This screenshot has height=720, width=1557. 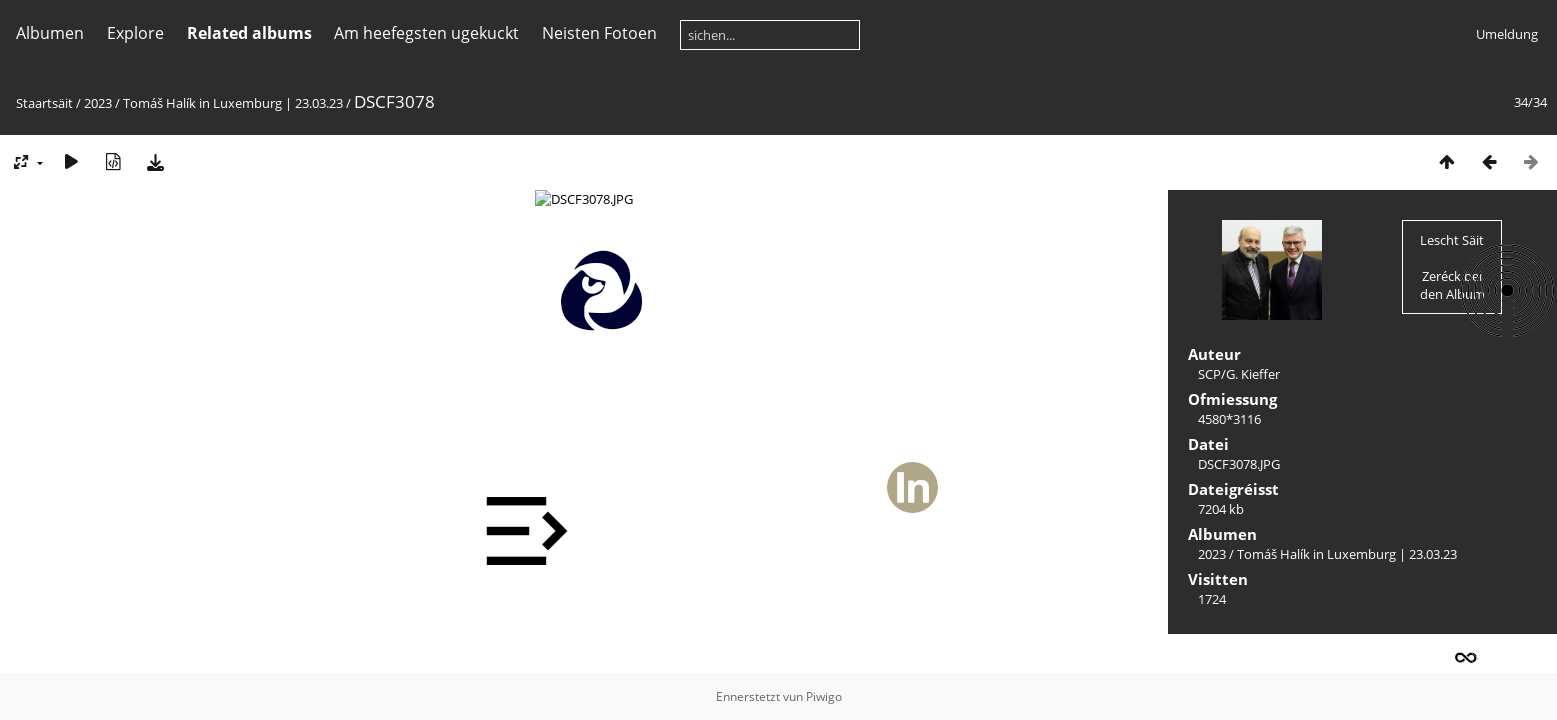 What do you see at coordinates (601, 290) in the screenshot?
I see `FerretDB brand logo` at bounding box center [601, 290].